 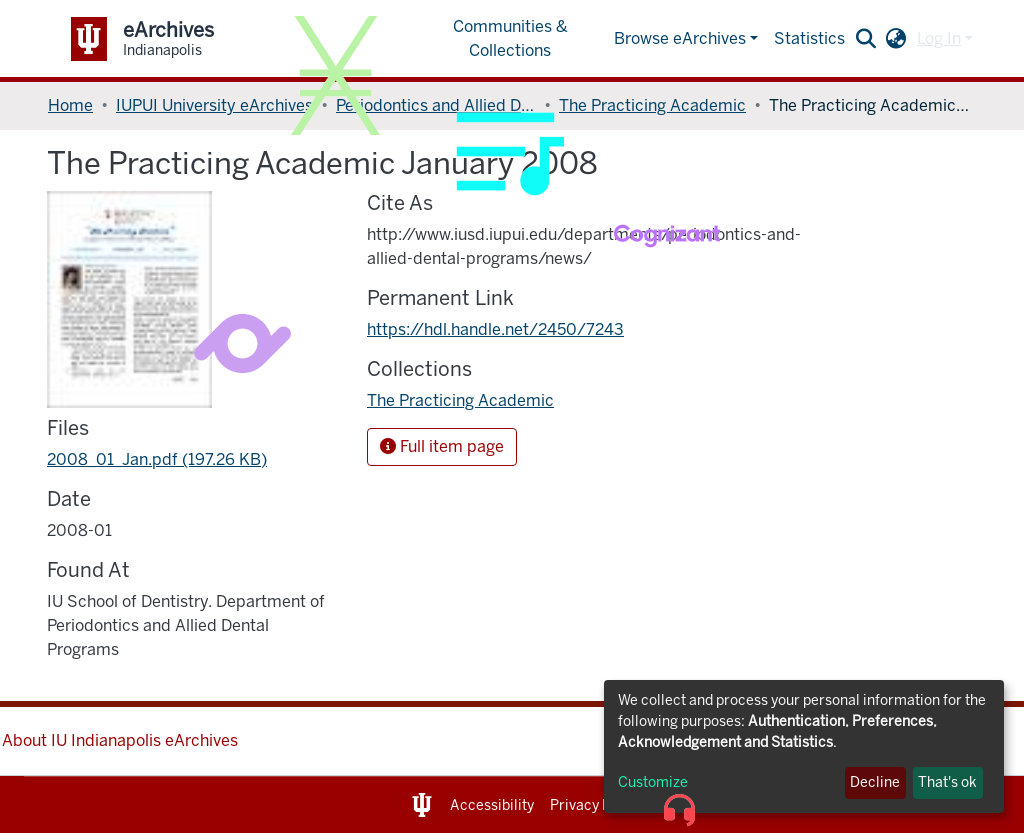 What do you see at coordinates (679, 809) in the screenshot?
I see `contact customer support` at bounding box center [679, 809].